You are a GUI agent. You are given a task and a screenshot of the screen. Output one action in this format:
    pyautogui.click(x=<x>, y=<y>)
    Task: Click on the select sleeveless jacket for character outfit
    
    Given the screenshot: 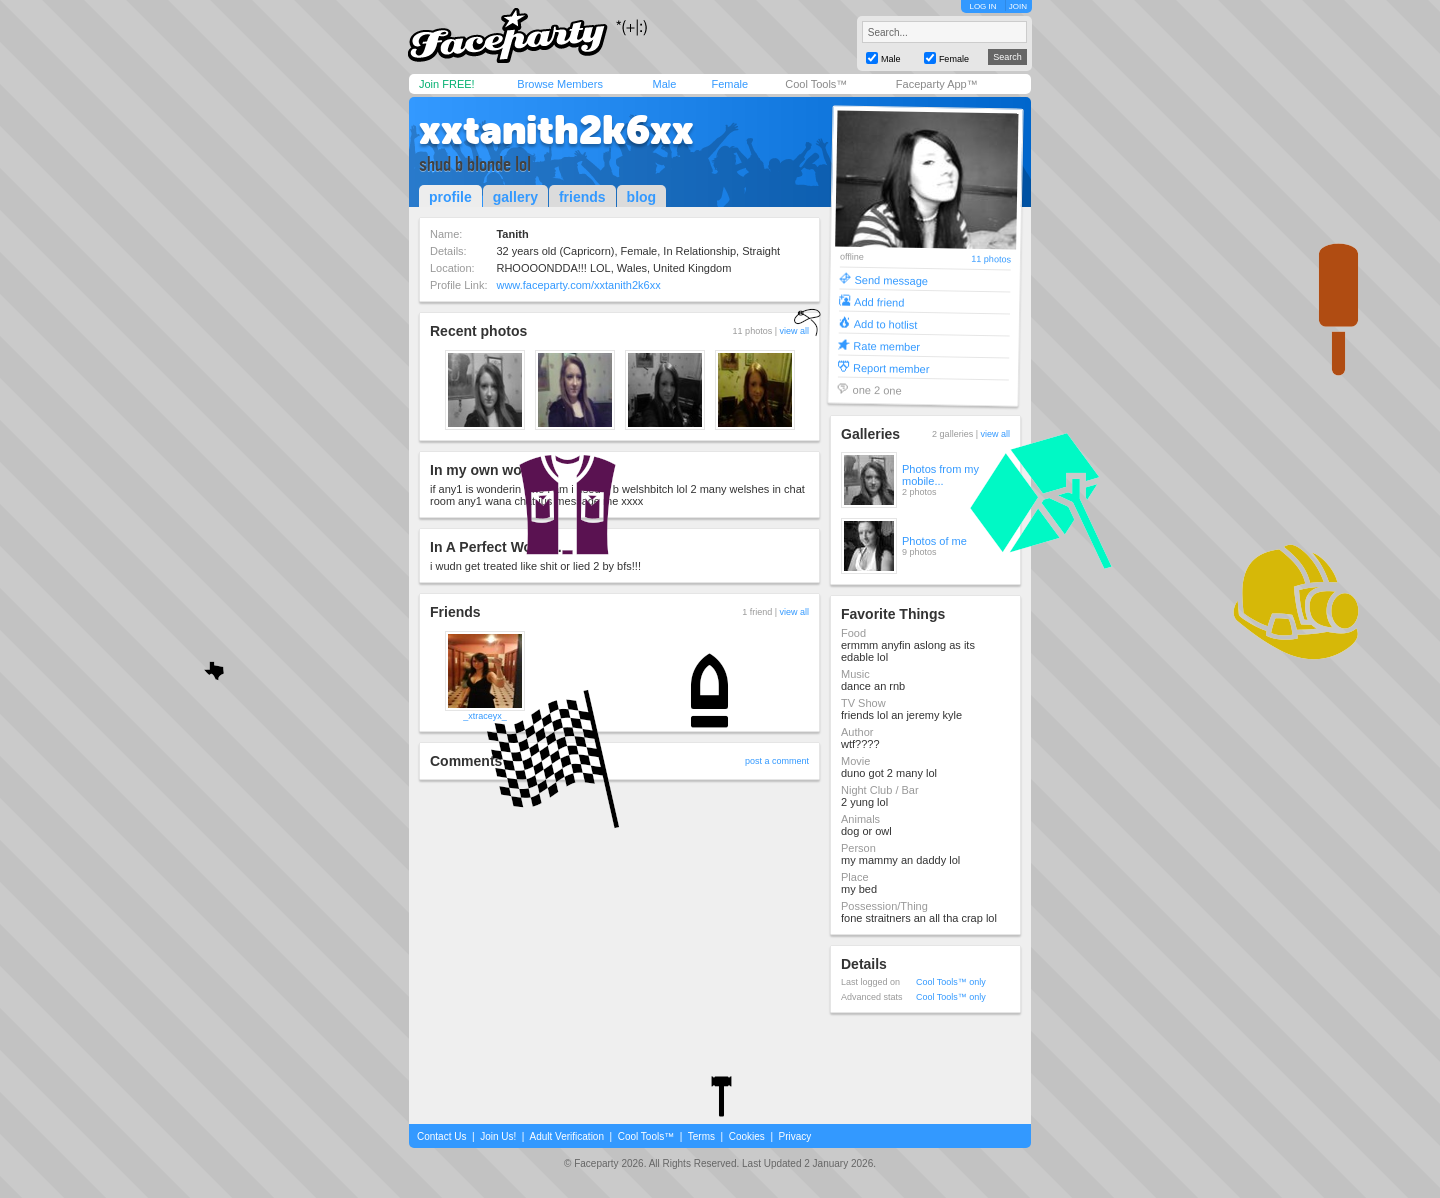 What is the action you would take?
    pyautogui.click(x=567, y=501)
    